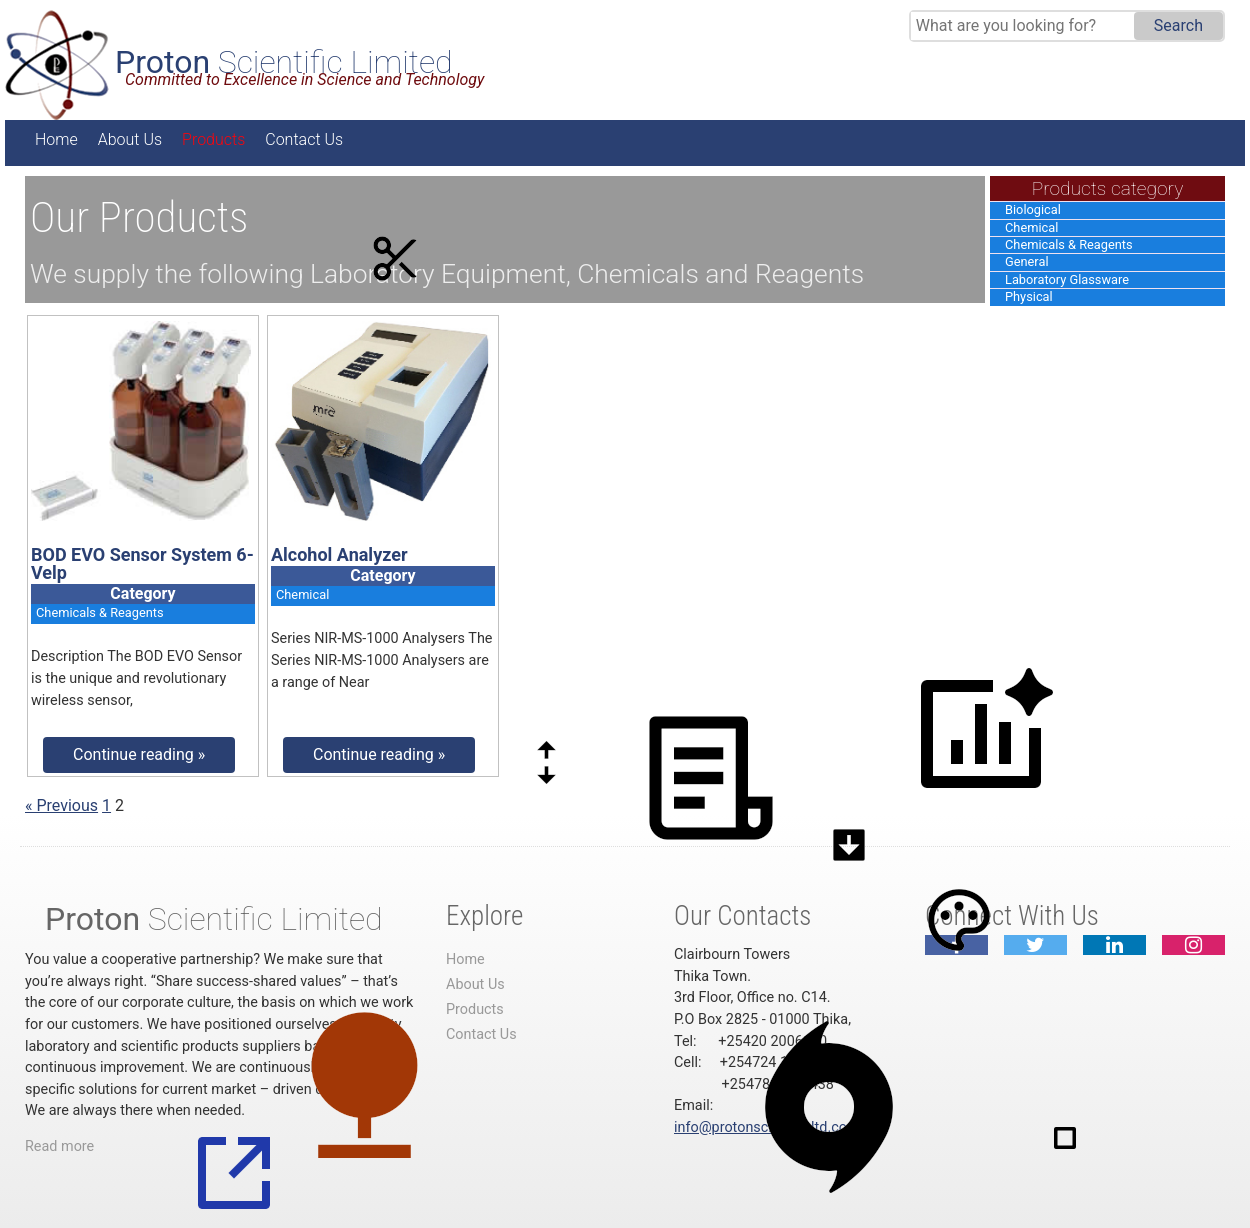 The image size is (1250, 1228). I want to click on expand content vertically, so click(546, 762).